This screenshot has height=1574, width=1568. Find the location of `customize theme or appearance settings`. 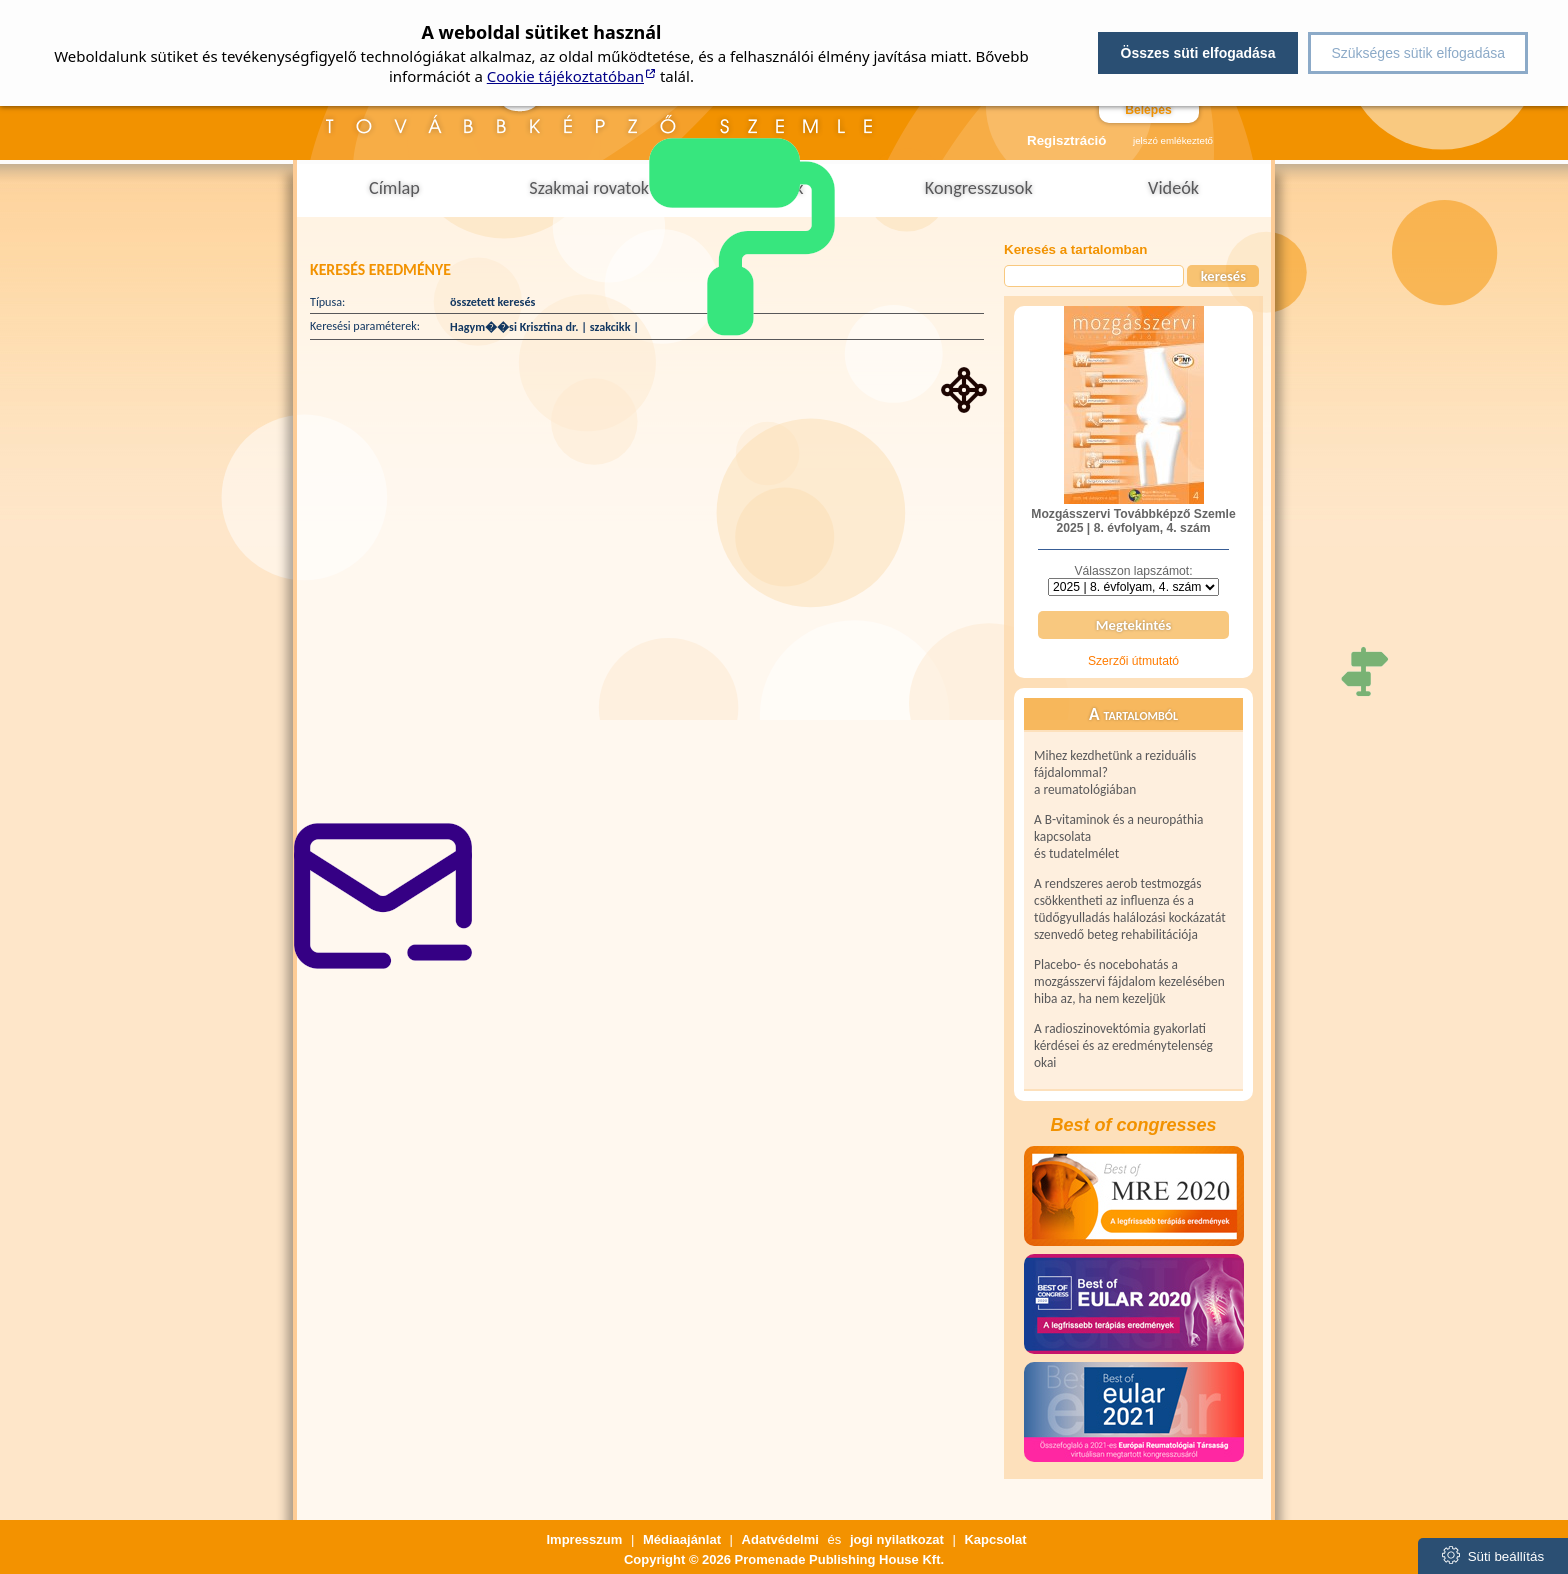

customize theme or appearance settings is located at coordinates (742, 231).